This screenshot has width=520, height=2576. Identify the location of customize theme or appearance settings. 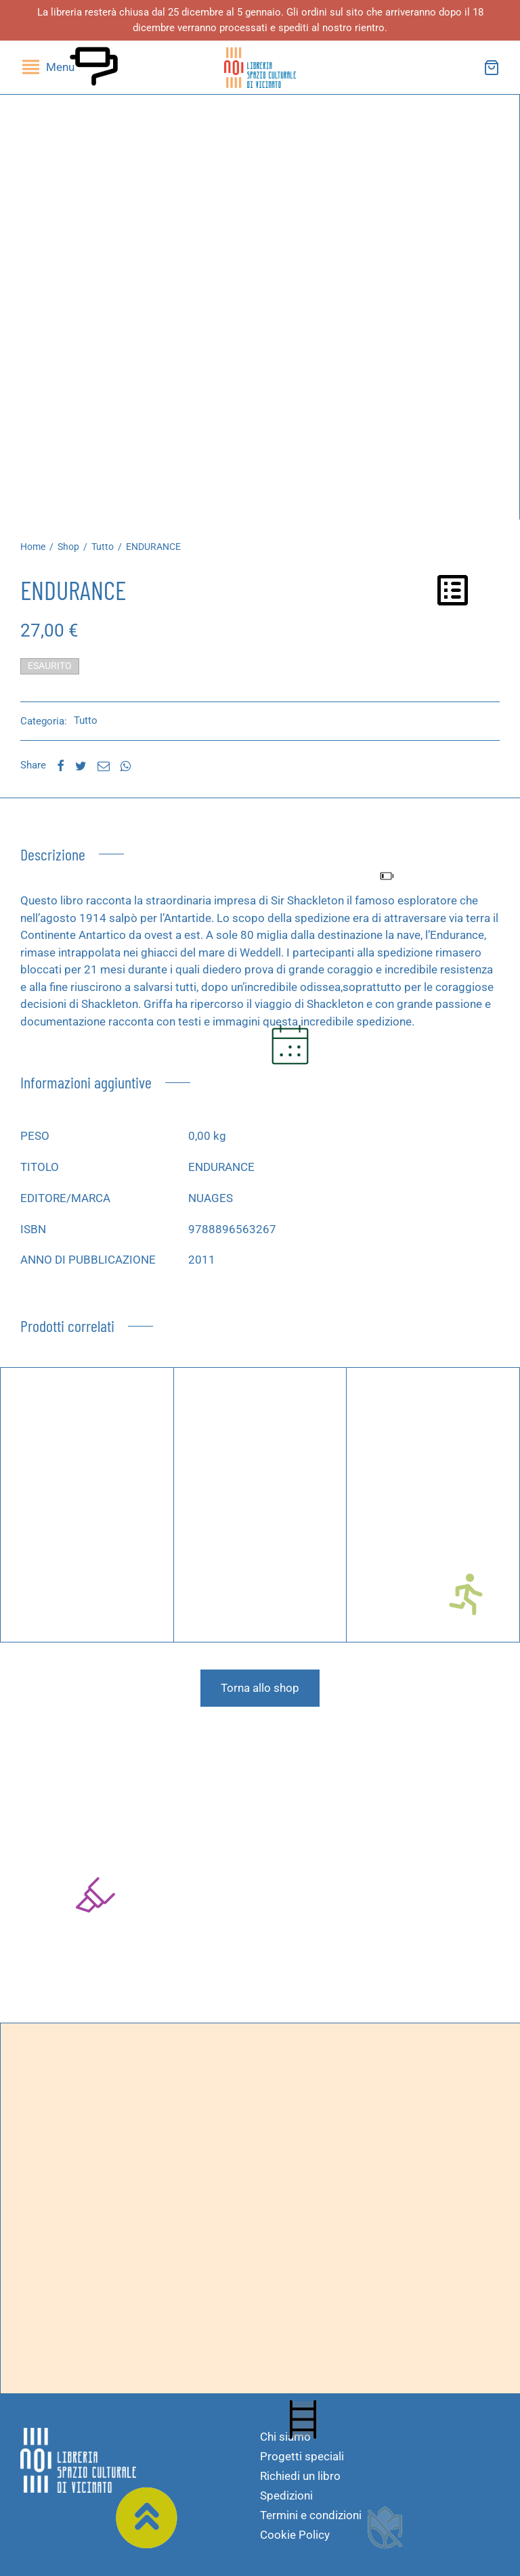
(93, 63).